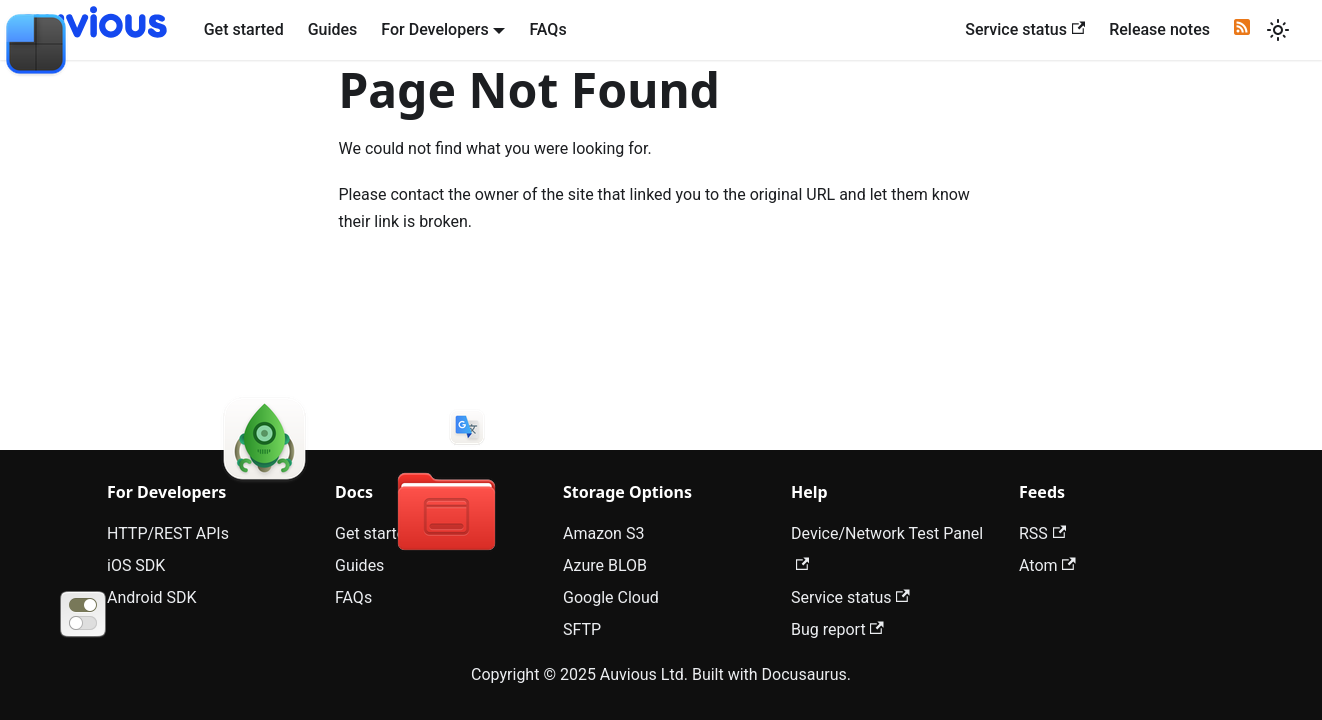 This screenshot has width=1322, height=720. What do you see at coordinates (467, 427) in the screenshot?
I see `open google translate app` at bounding box center [467, 427].